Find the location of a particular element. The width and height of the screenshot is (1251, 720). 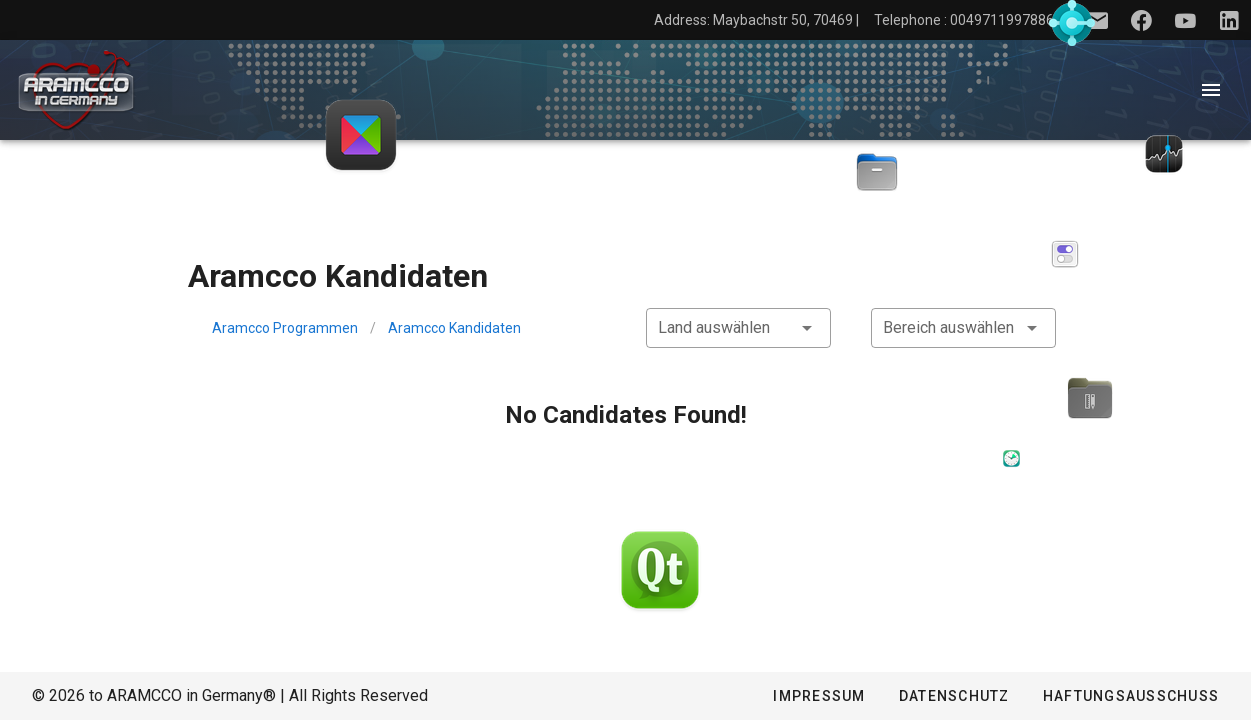

open the file manager application is located at coordinates (877, 172).